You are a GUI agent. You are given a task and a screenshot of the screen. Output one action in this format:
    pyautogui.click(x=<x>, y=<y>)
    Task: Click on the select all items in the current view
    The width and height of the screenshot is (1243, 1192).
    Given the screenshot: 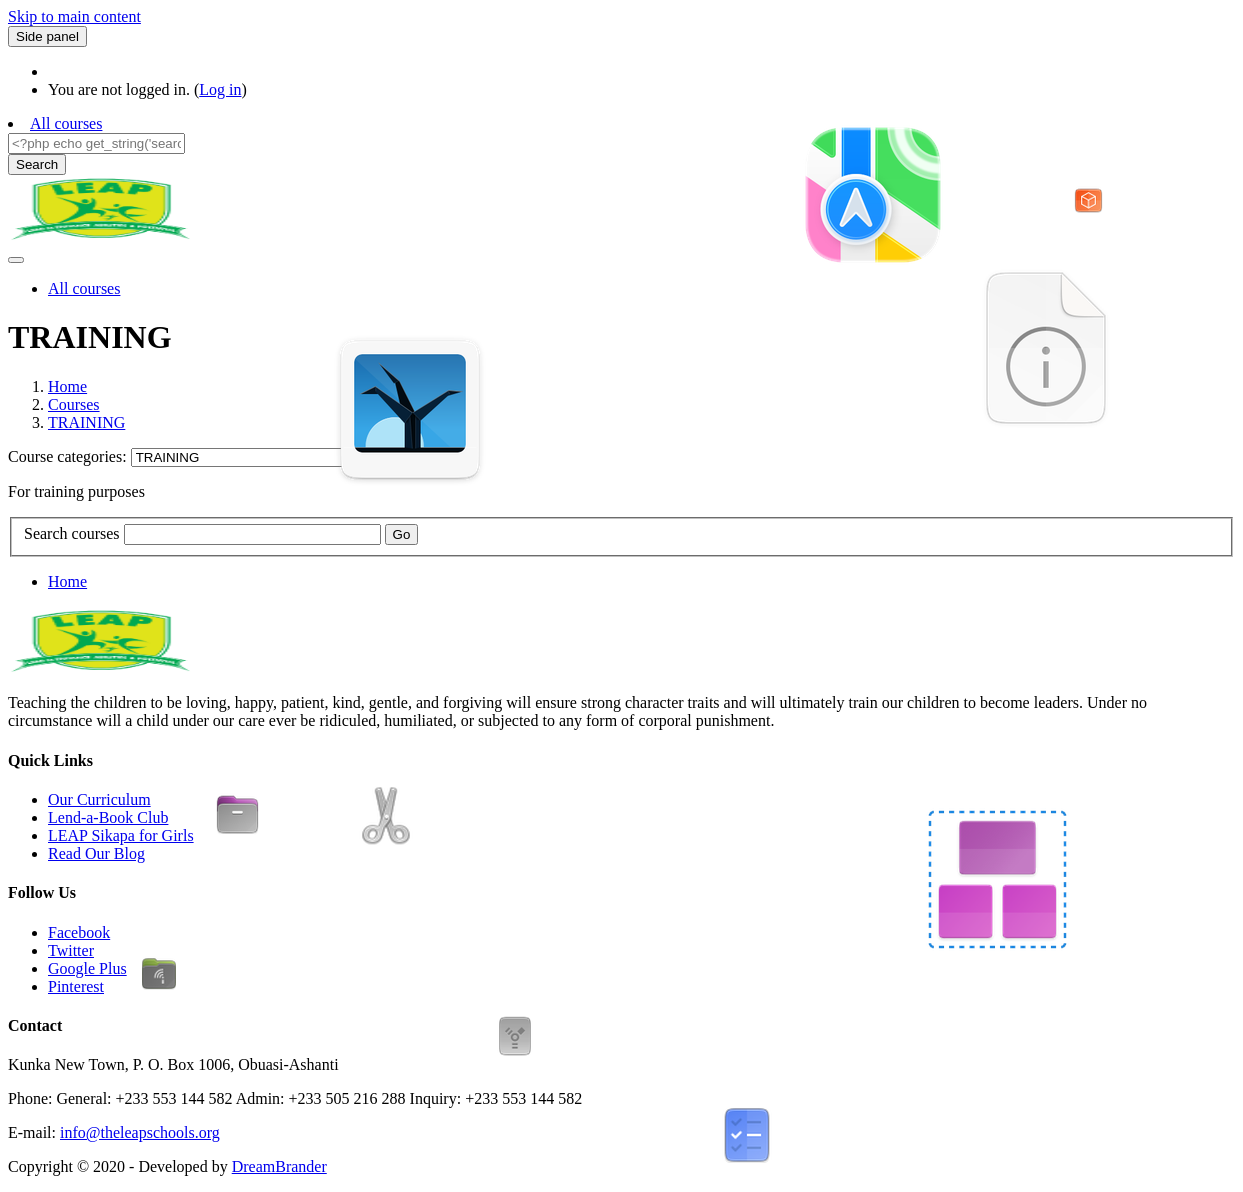 What is the action you would take?
    pyautogui.click(x=997, y=879)
    